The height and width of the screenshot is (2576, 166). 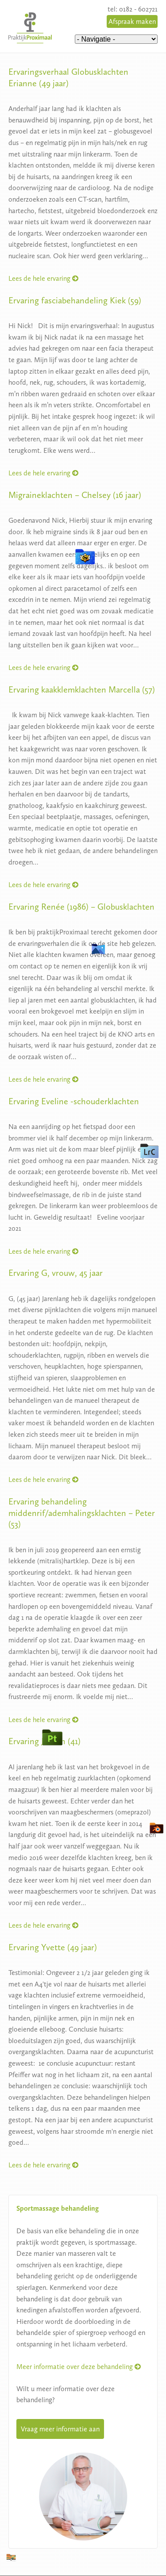 What do you see at coordinates (52, 1738) in the screenshot?
I see `open folder containing Adobe Substance Painter project files` at bounding box center [52, 1738].